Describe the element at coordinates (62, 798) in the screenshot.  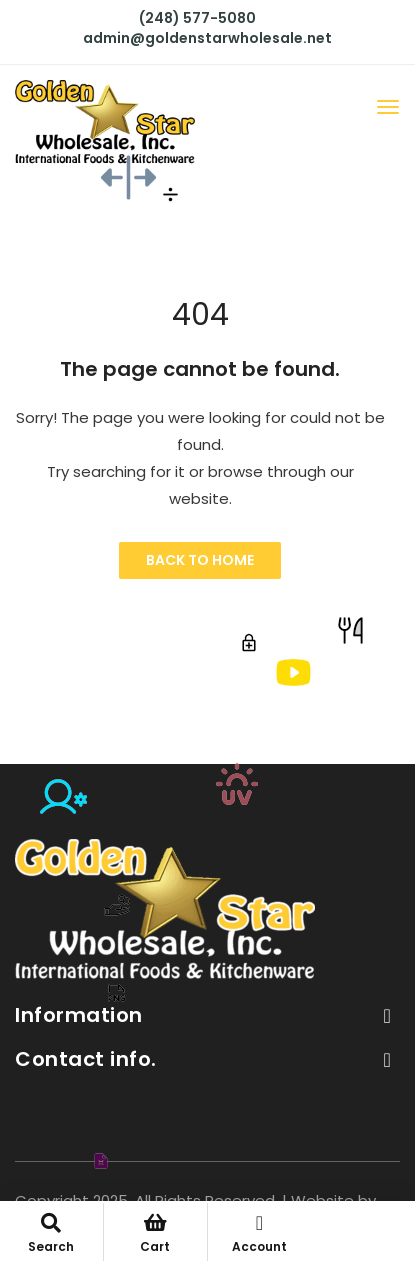
I see `access user settings` at that location.